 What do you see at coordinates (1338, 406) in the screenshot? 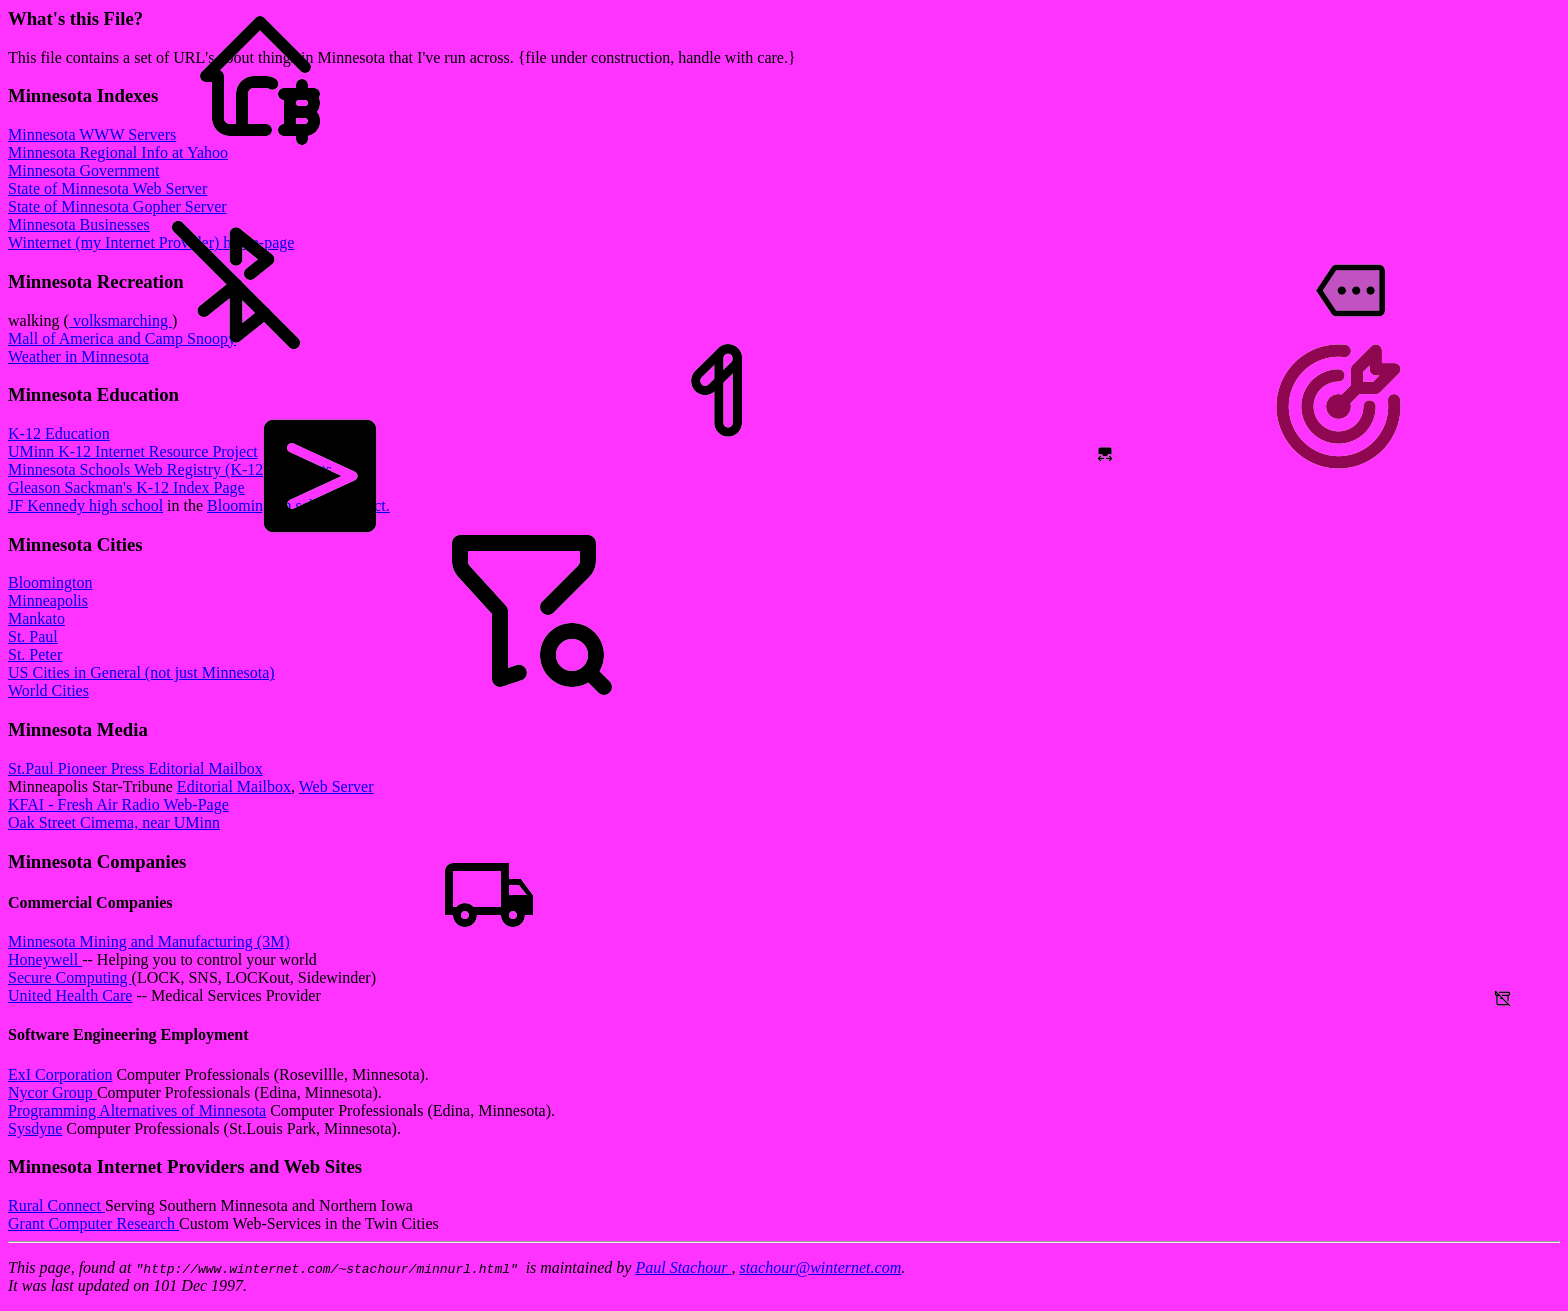
I see `set or view your goals` at bounding box center [1338, 406].